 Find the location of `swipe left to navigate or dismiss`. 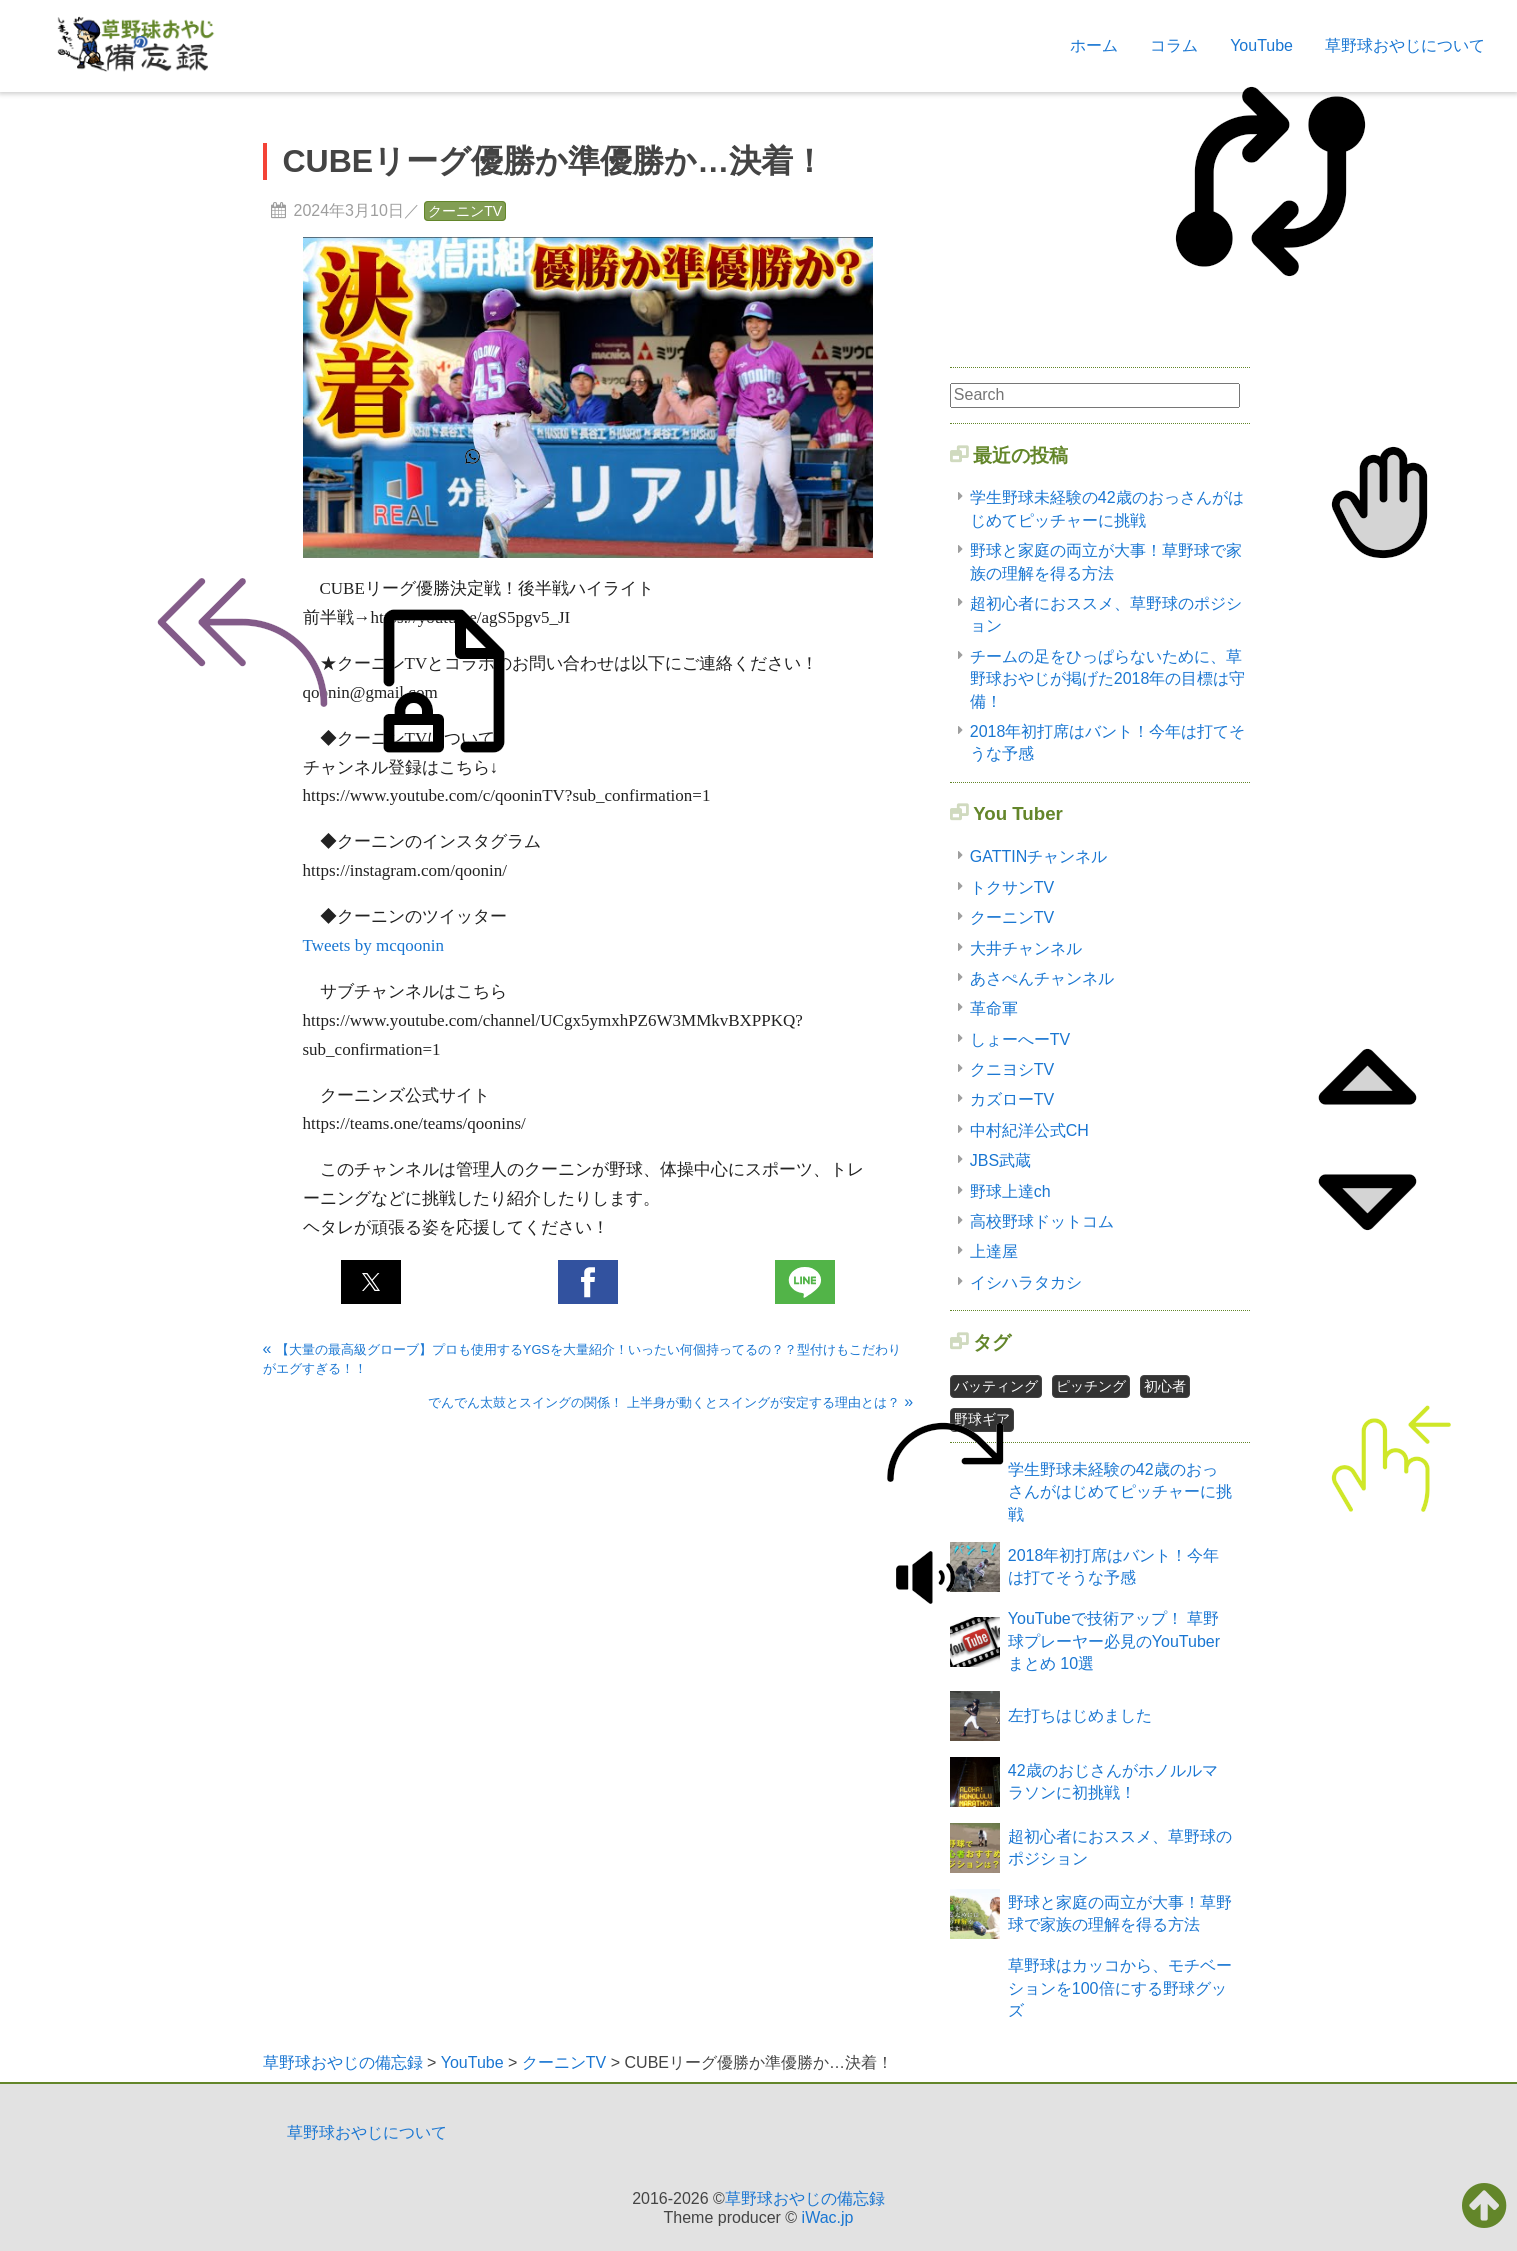

swipe left to navigate or dismiss is located at coordinates (1385, 1463).